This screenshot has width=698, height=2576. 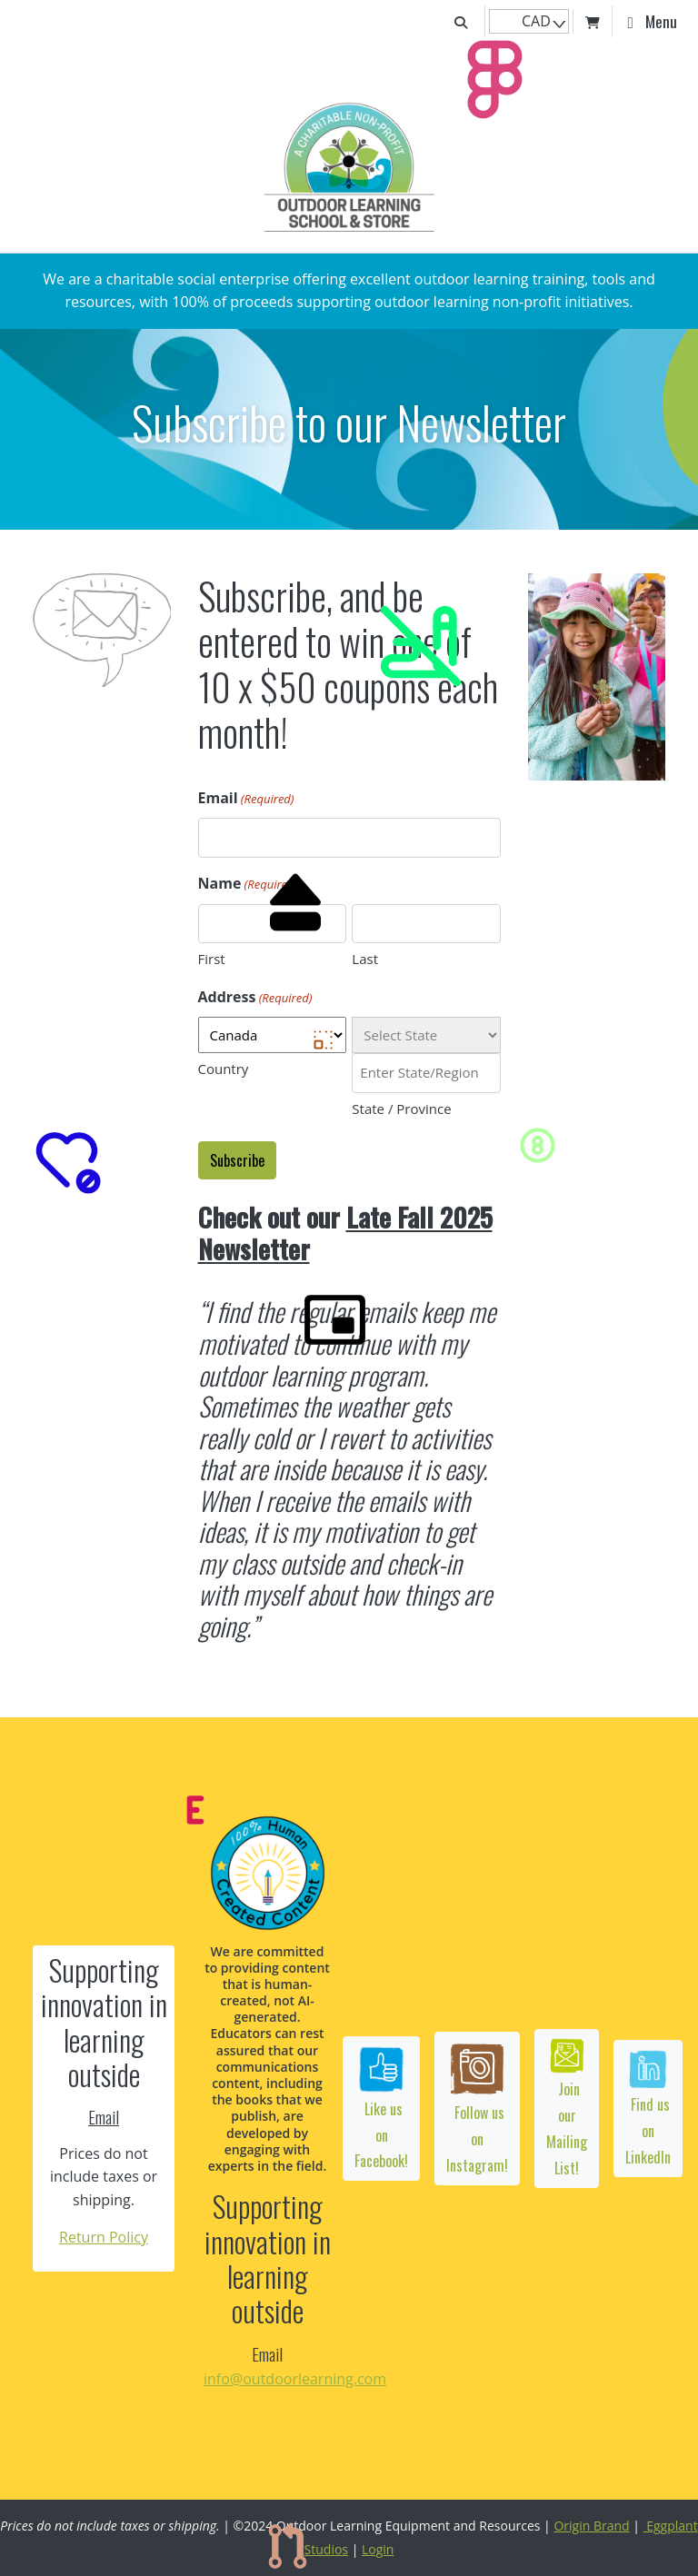 What do you see at coordinates (334, 1319) in the screenshot?
I see `enable picture-in-picture mode` at bounding box center [334, 1319].